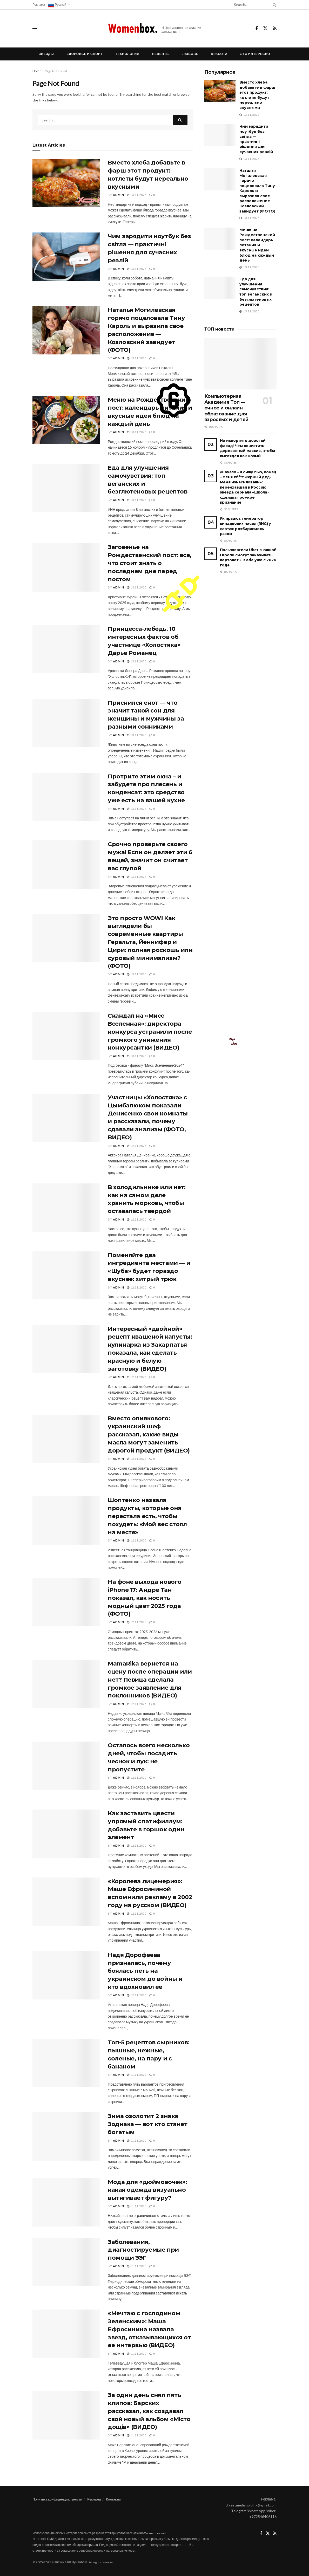 The width and height of the screenshot is (309, 2576). I want to click on indicates an active connection established, so click(181, 594).